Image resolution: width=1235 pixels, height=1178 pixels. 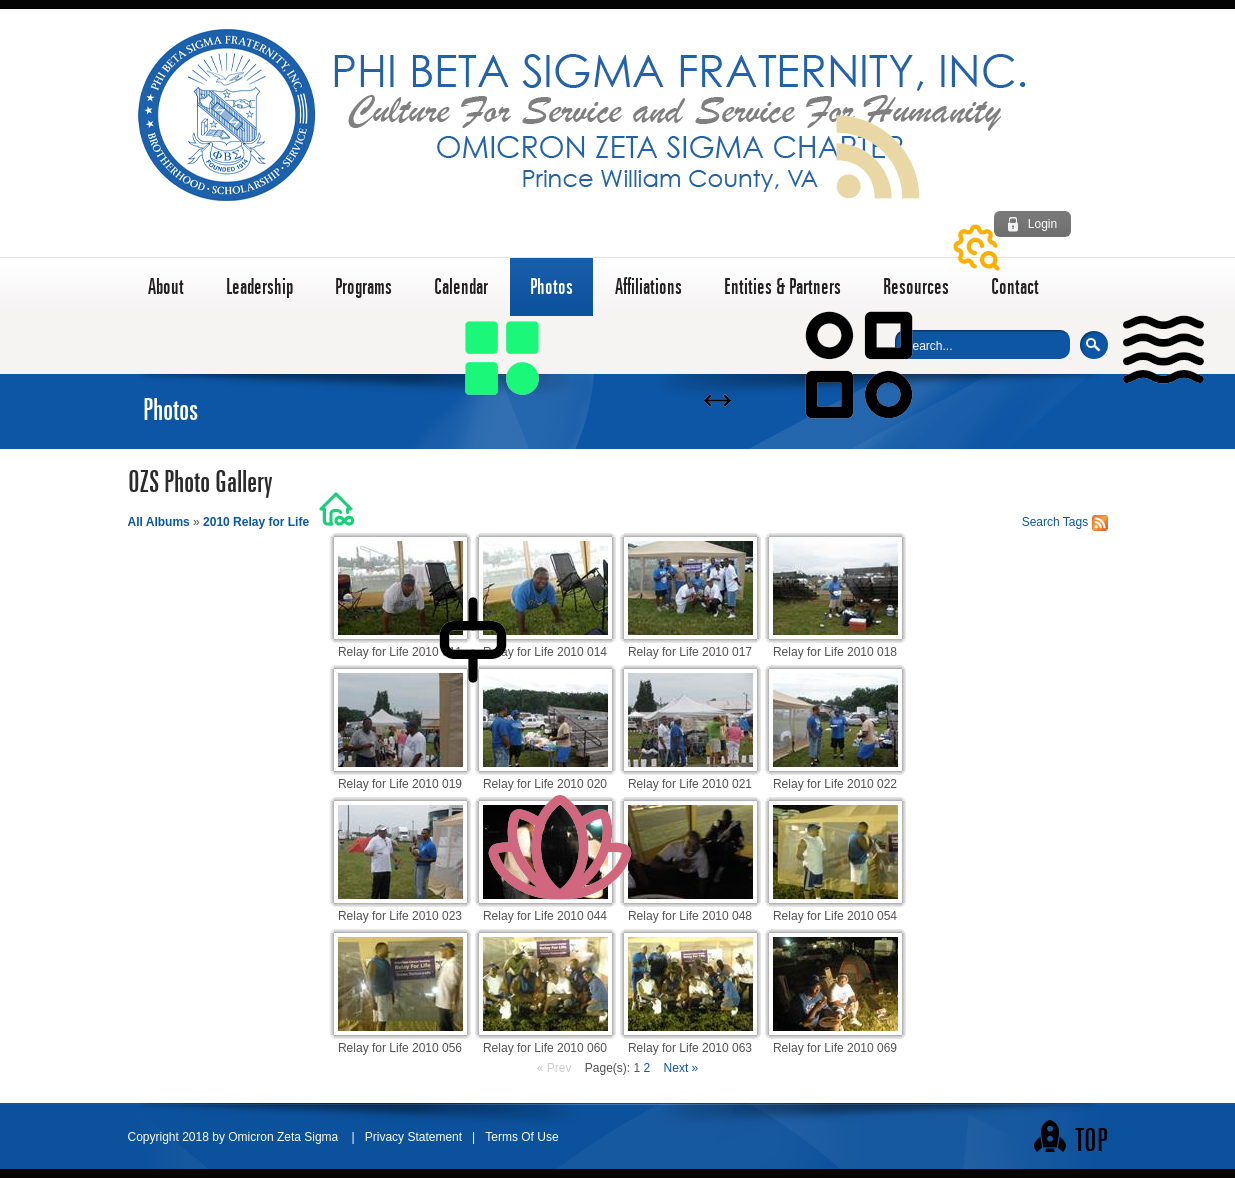 I want to click on search within settings or preferences, so click(x=975, y=246).